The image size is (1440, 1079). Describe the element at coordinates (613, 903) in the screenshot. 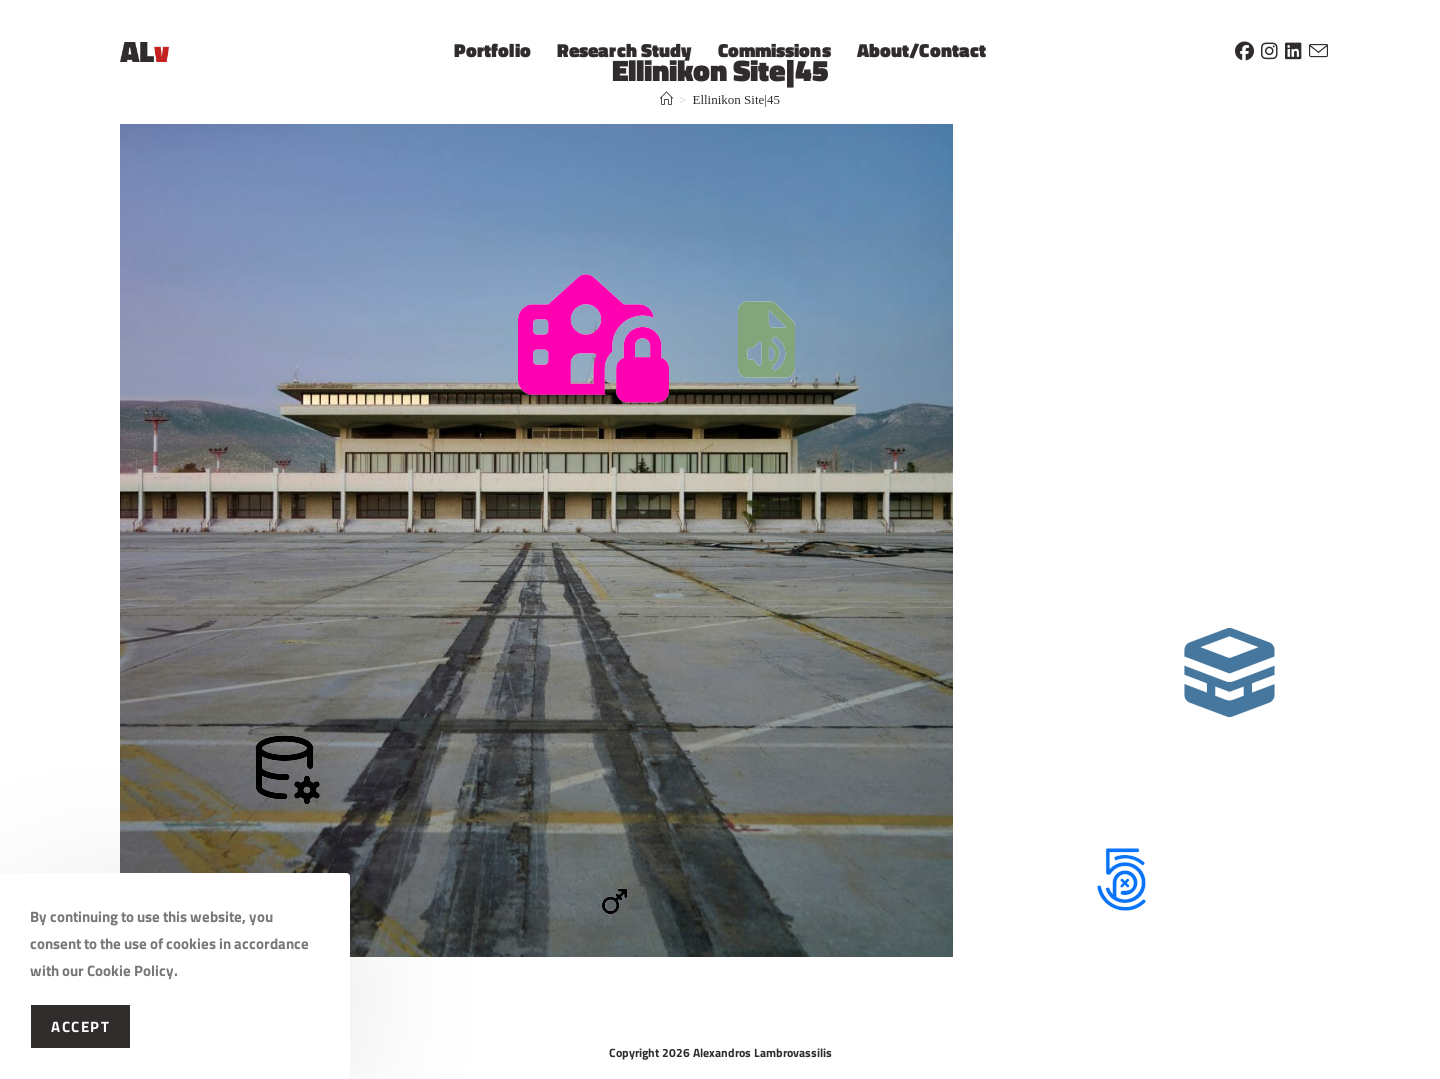

I see `indicates male gender or sex option` at that location.